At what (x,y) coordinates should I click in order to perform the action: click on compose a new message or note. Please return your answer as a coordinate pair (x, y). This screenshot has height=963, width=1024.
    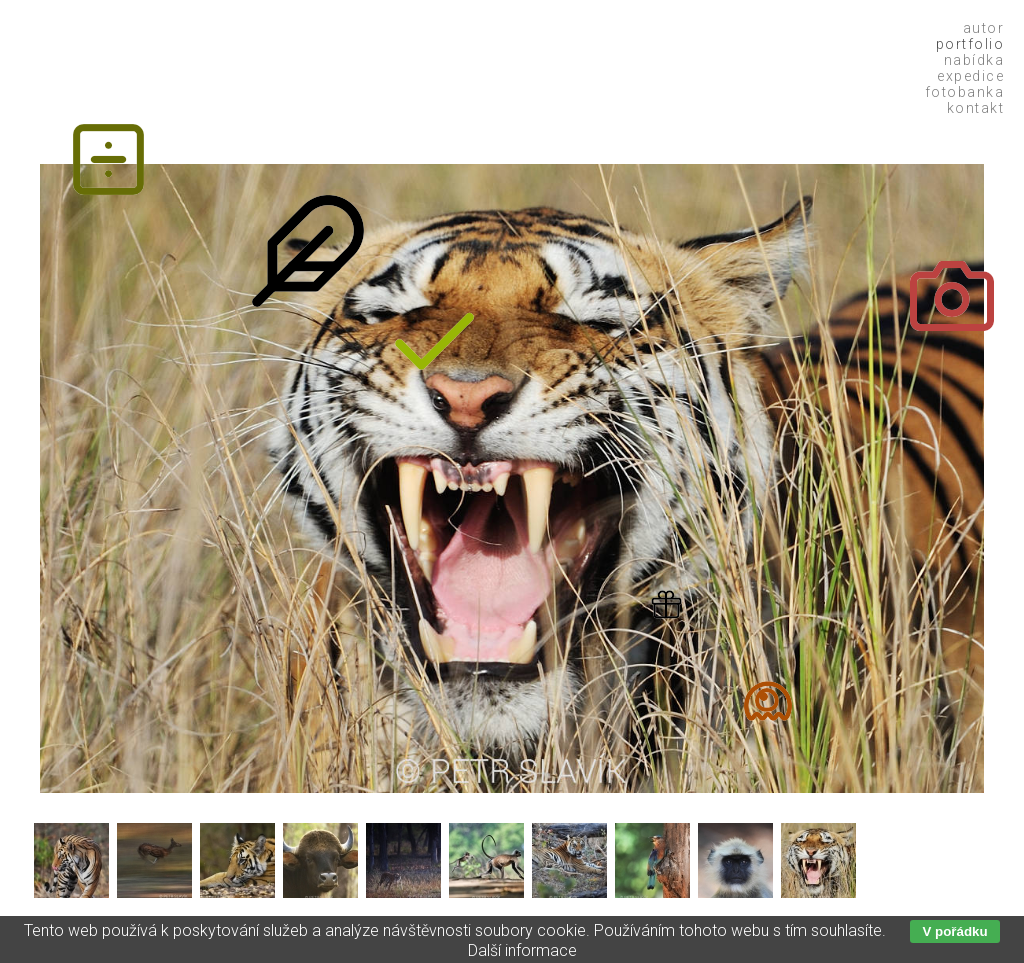
    Looking at the image, I should click on (308, 251).